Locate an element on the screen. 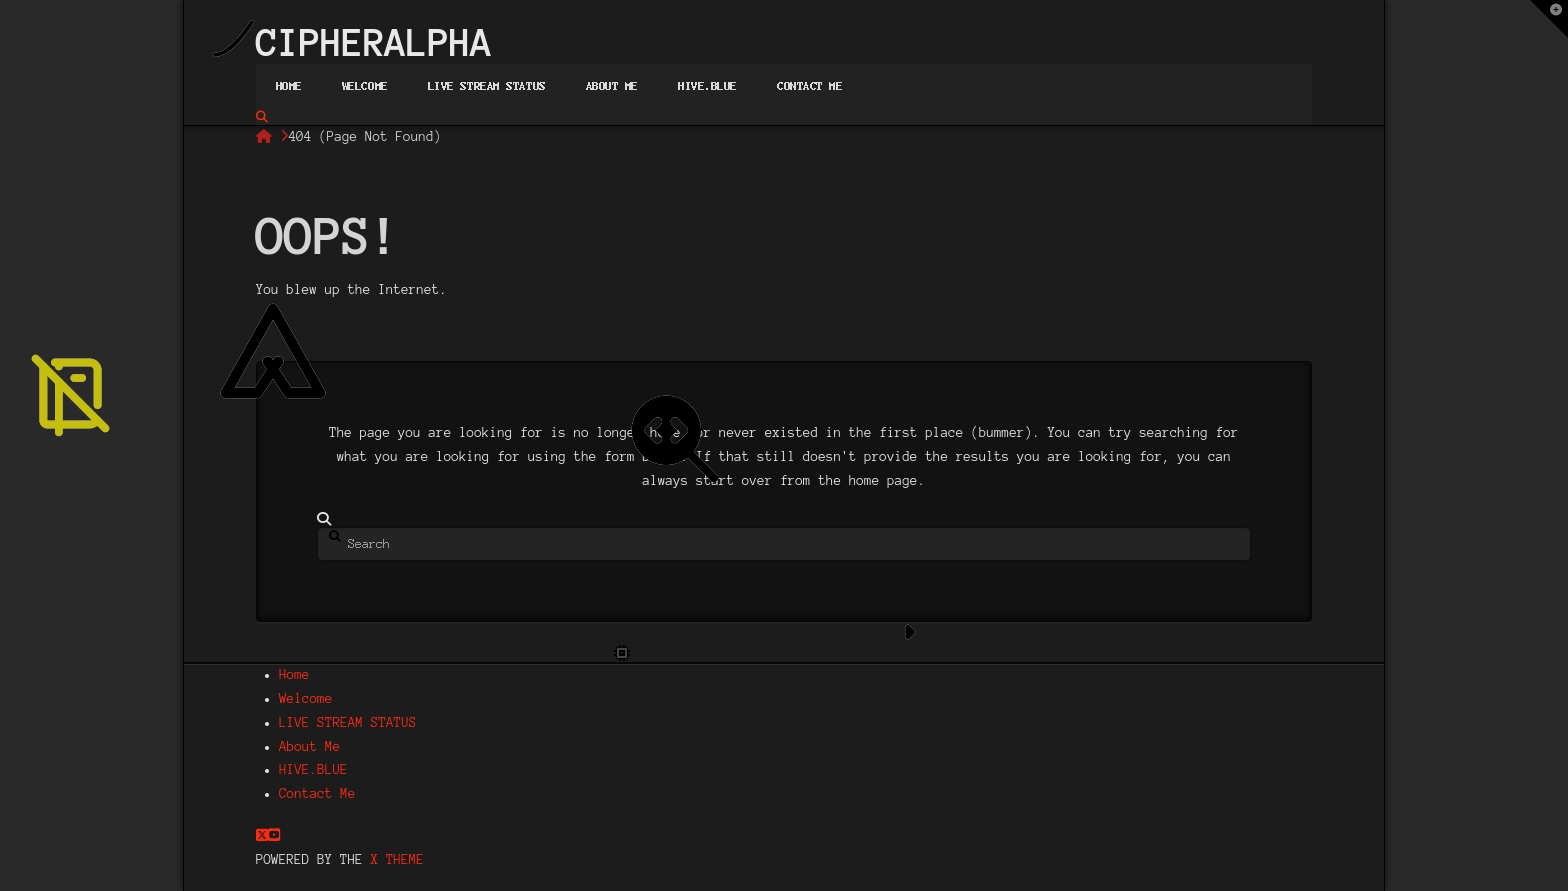 The height and width of the screenshot is (891, 1568). search or inspect code is located at coordinates (675, 439).